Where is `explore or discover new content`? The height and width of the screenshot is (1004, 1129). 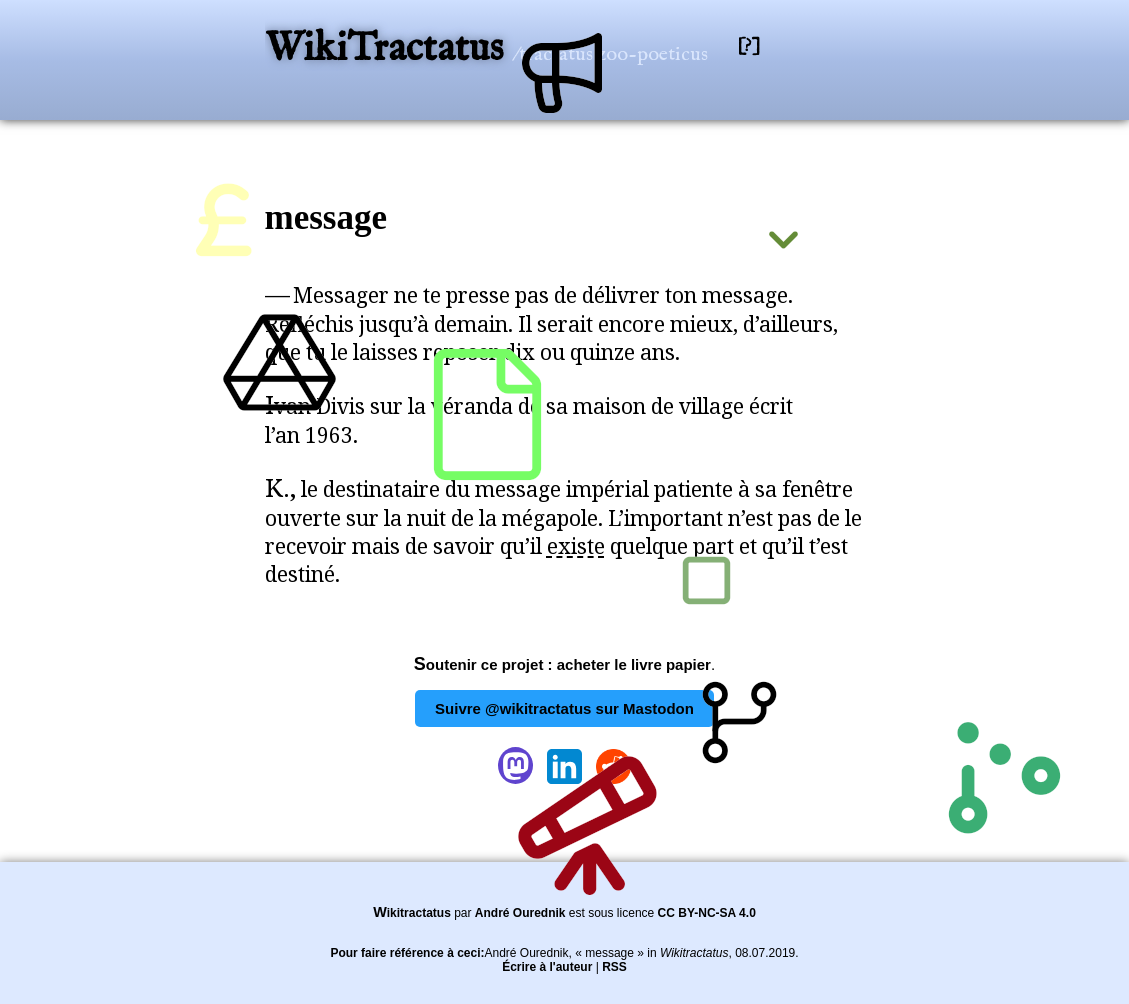 explore or discover new content is located at coordinates (587, 824).